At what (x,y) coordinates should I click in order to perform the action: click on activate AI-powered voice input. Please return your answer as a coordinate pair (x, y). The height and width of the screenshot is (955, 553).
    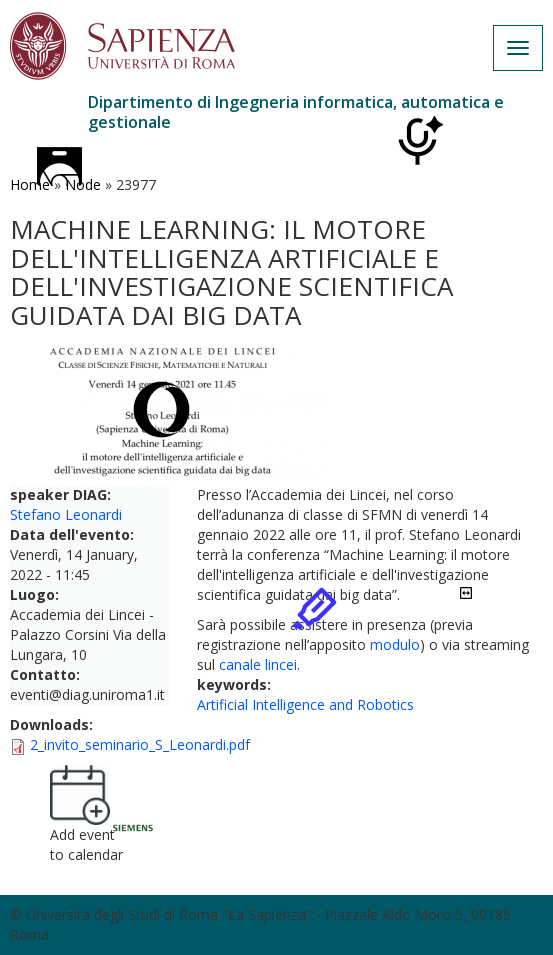
    Looking at the image, I should click on (417, 141).